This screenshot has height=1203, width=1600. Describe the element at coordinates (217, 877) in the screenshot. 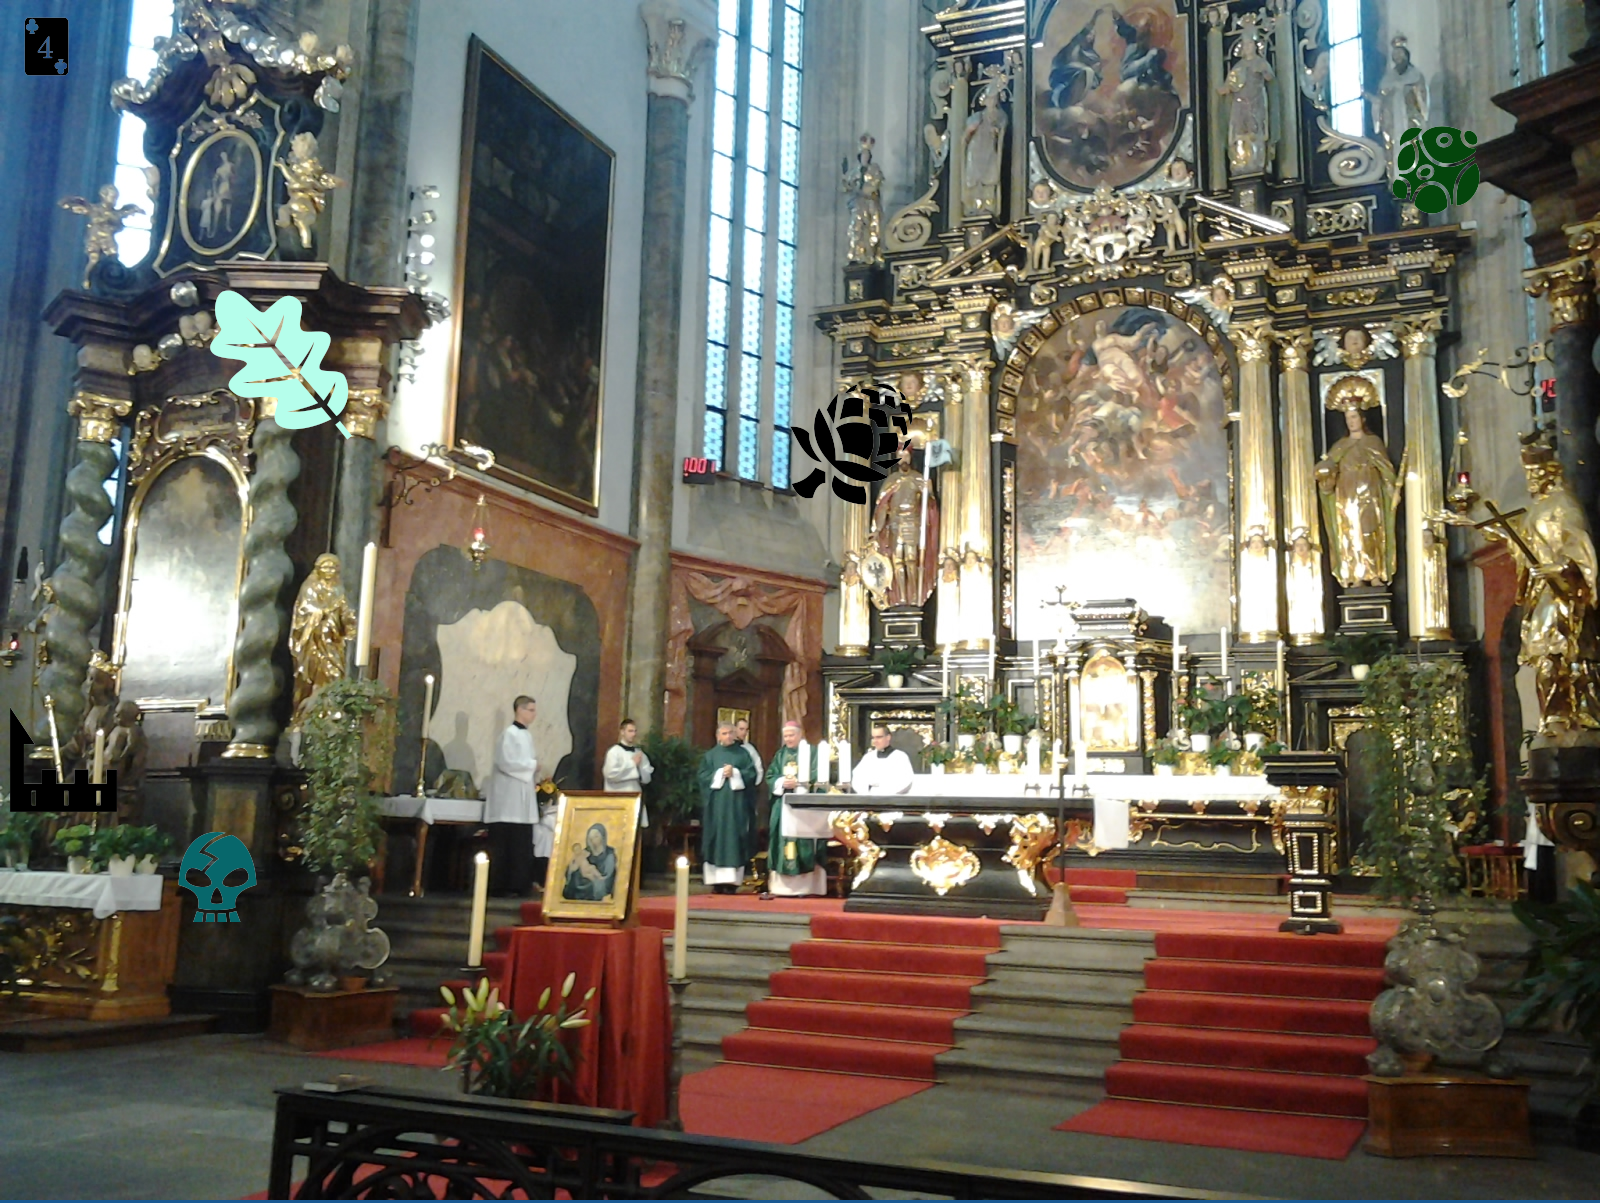

I see `harry potter themed game mode or content` at that location.